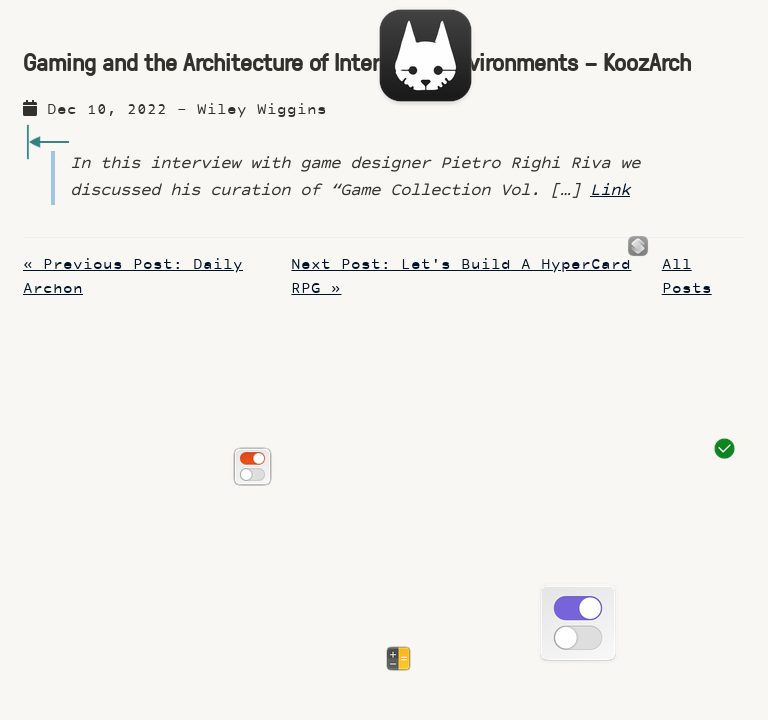 This screenshot has width=768, height=720. Describe the element at coordinates (638, 246) in the screenshot. I see `open the shortcuts app` at that location.